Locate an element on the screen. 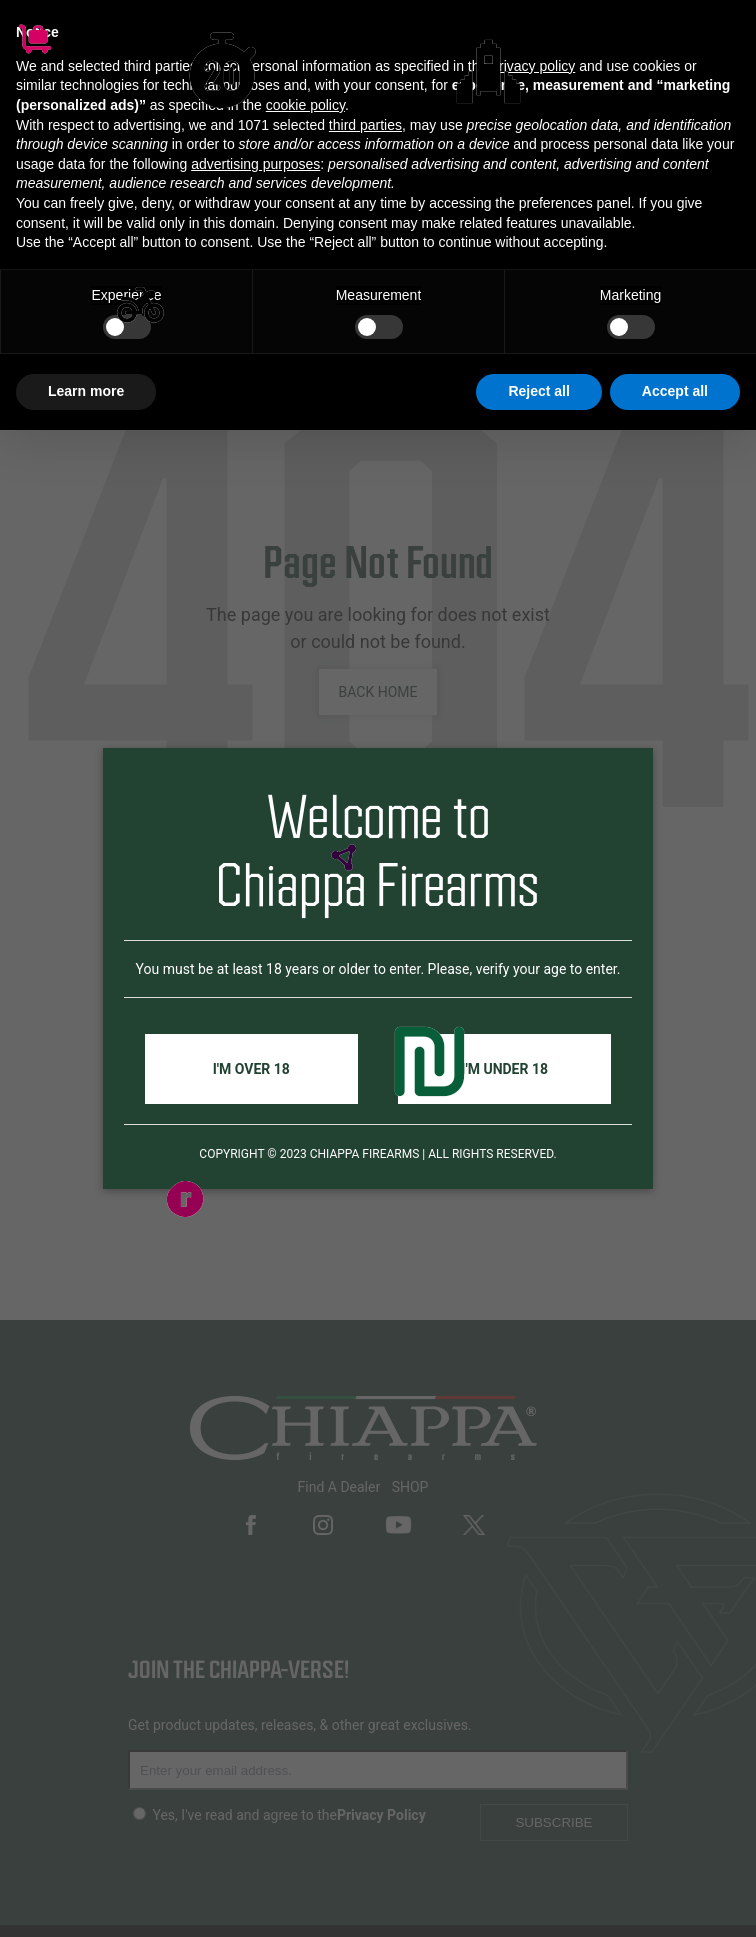  open ravelry app or website is located at coordinates (185, 1199).